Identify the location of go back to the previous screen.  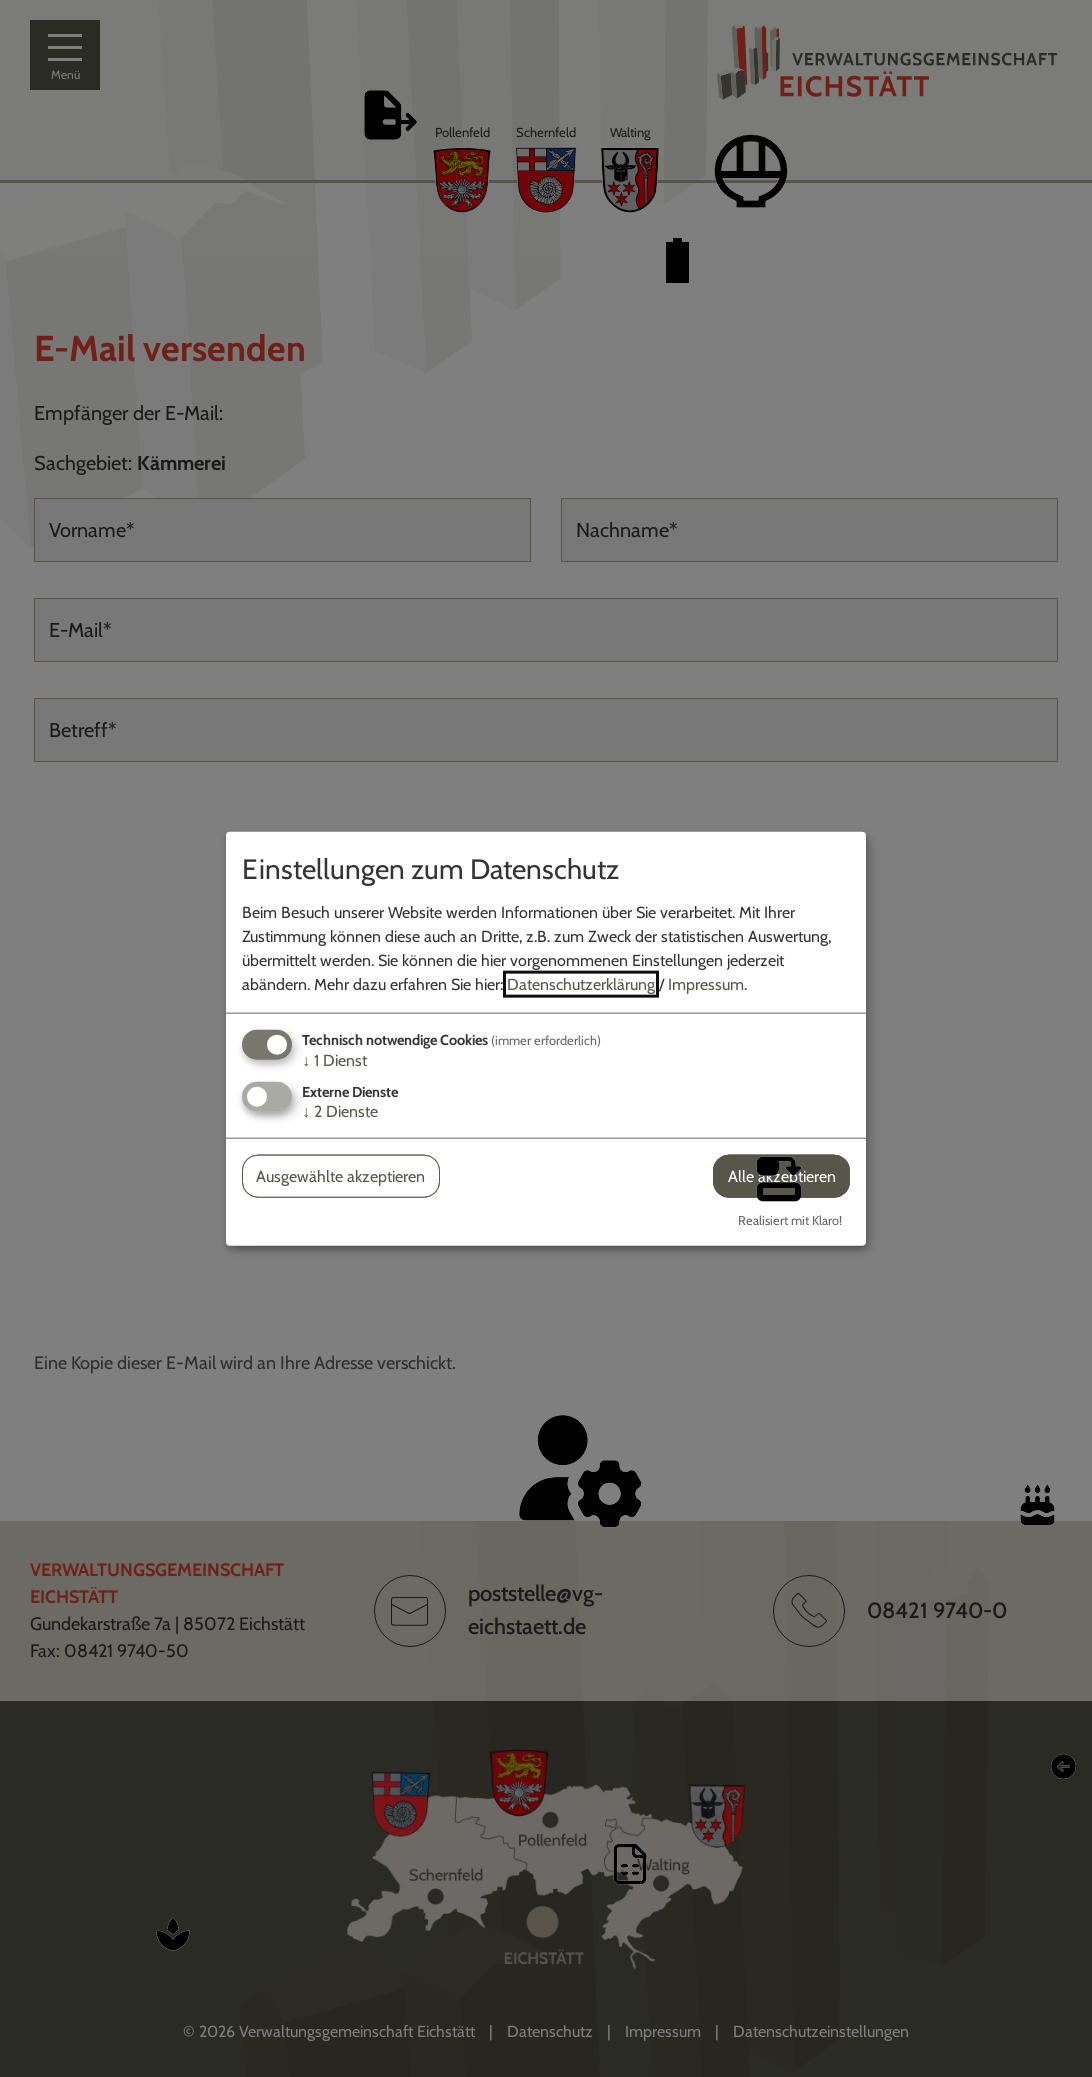
(1063, 1766).